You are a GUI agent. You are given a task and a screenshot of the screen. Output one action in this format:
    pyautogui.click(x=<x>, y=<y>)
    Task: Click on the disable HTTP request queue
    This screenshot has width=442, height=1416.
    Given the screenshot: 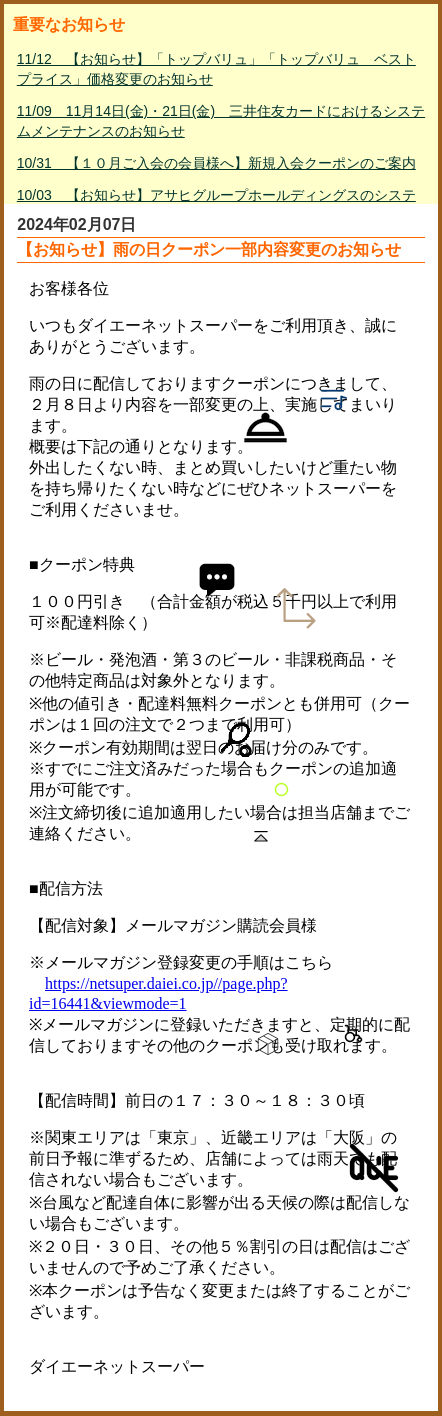 What is the action you would take?
    pyautogui.click(x=374, y=1168)
    